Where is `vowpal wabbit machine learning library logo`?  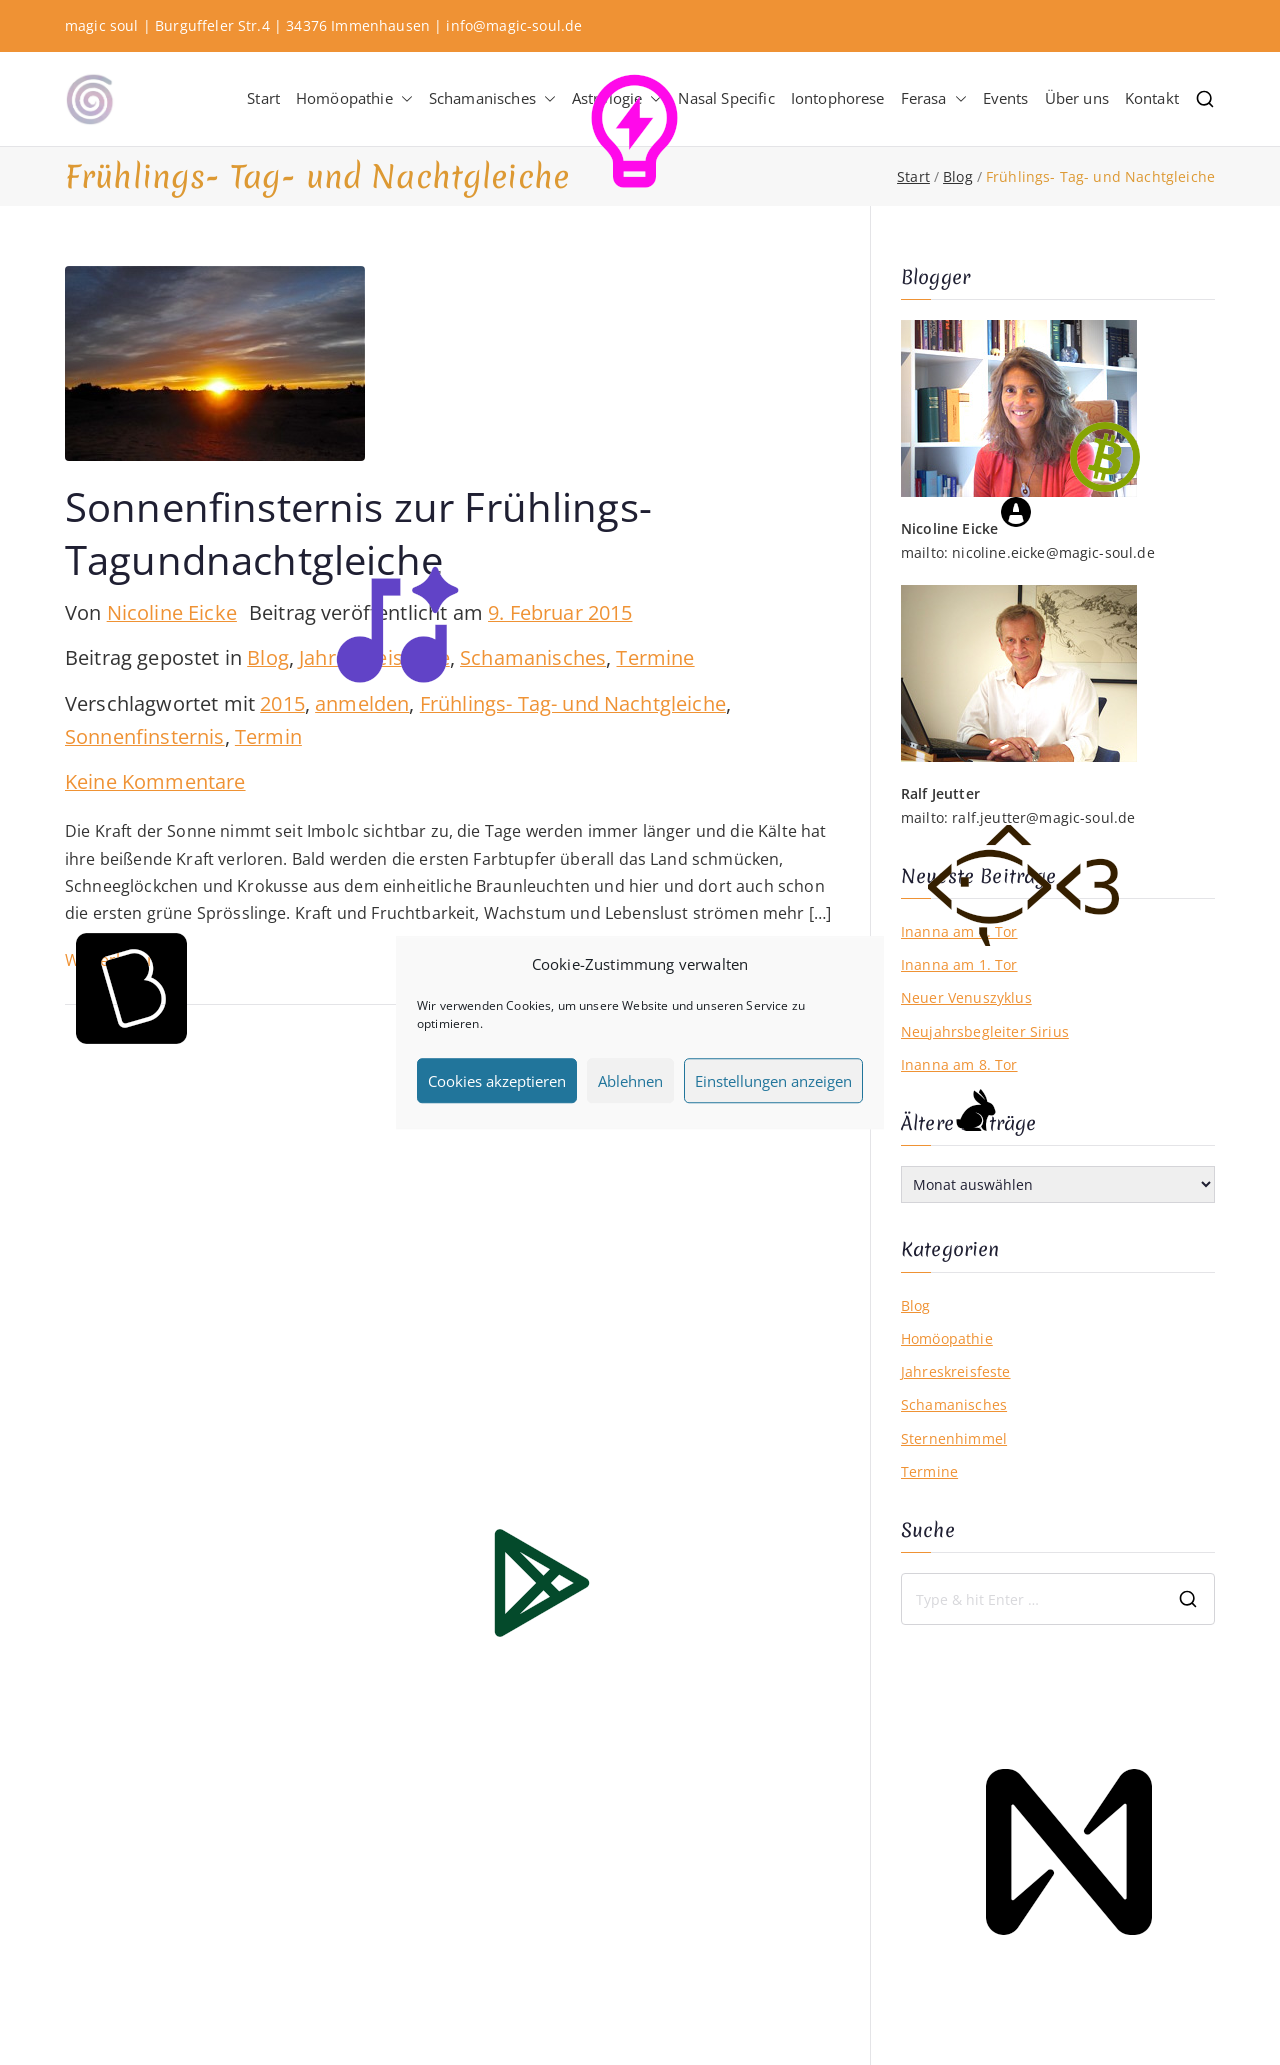 vowpal wabbit machine learning library logo is located at coordinates (976, 1110).